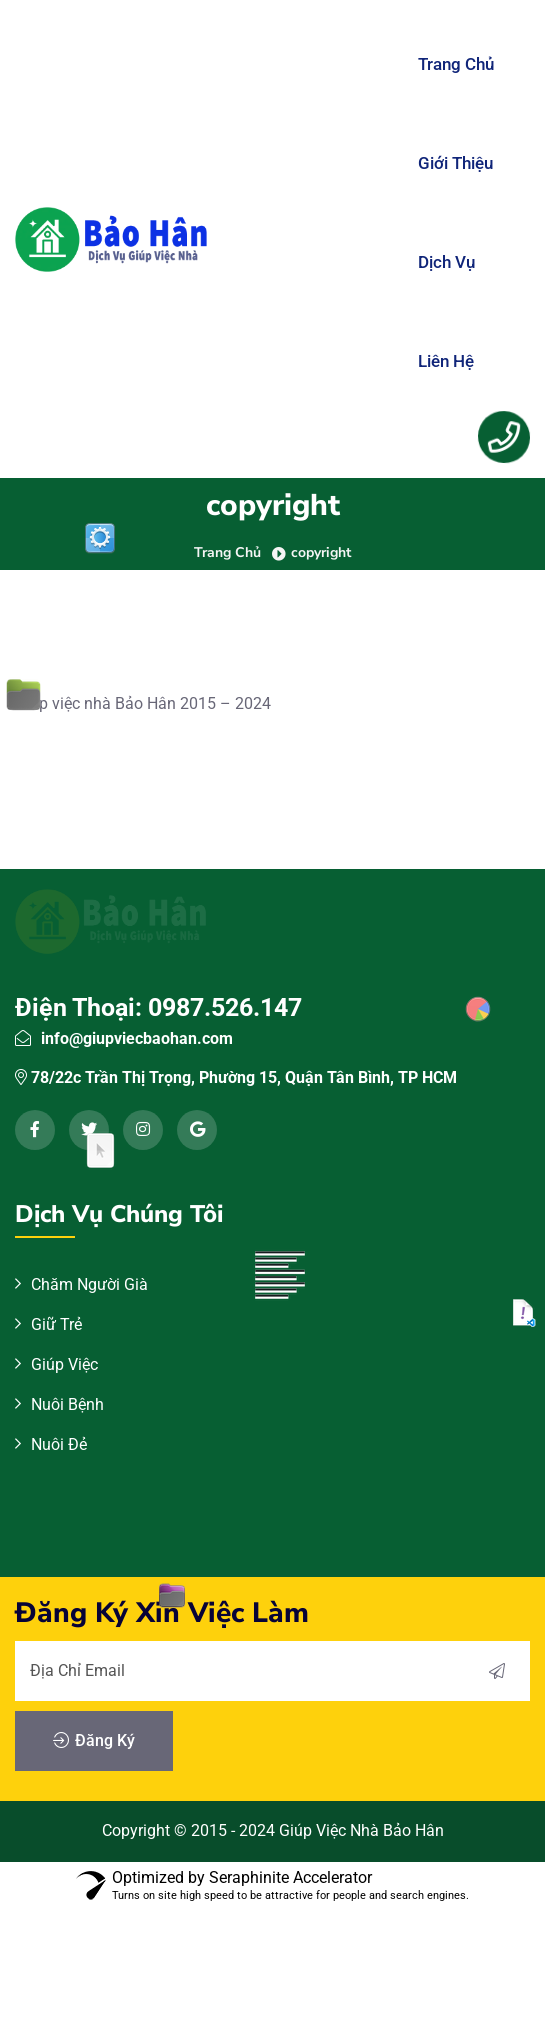 This screenshot has height=2018, width=545. Describe the element at coordinates (280, 1275) in the screenshot. I see `align text to the left margin` at that location.